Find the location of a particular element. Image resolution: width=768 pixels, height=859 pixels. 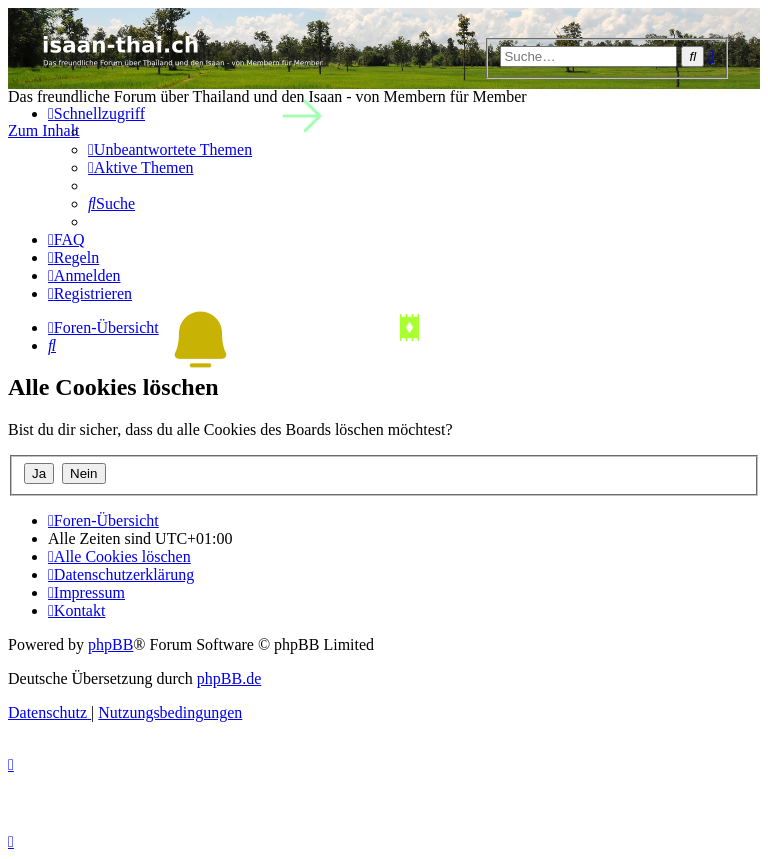

navigate to the next item or screen is located at coordinates (302, 116).